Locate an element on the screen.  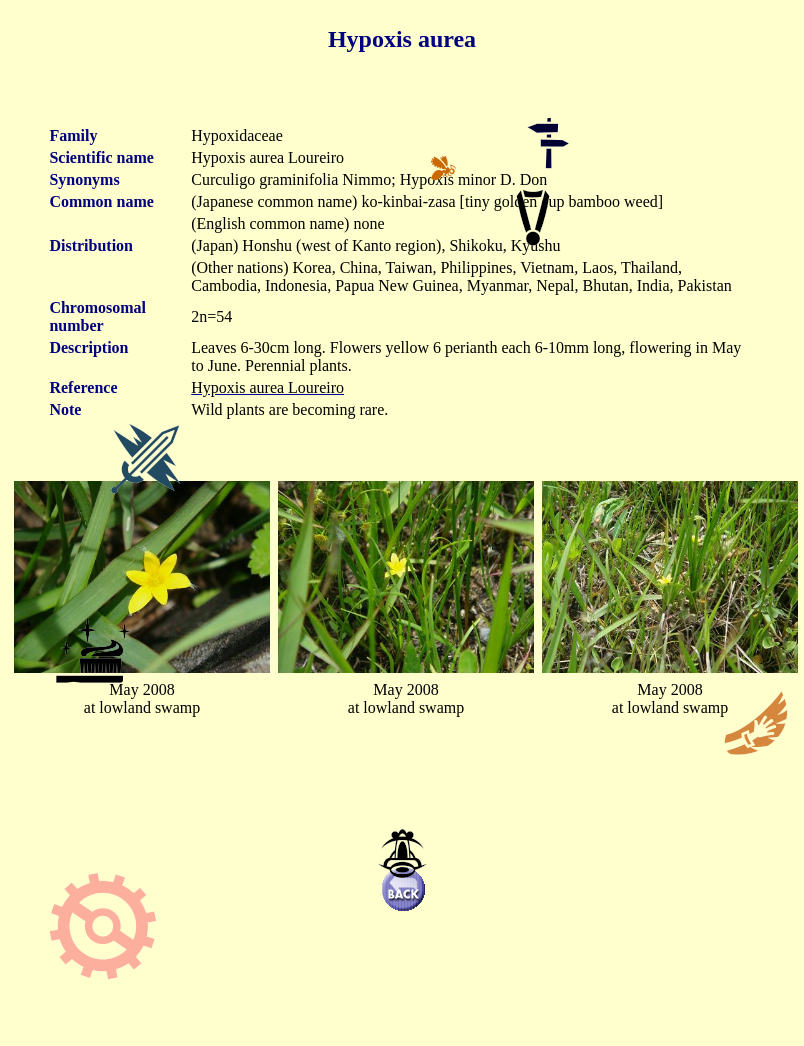
indicates bee-related content or honey products is located at coordinates (443, 168).